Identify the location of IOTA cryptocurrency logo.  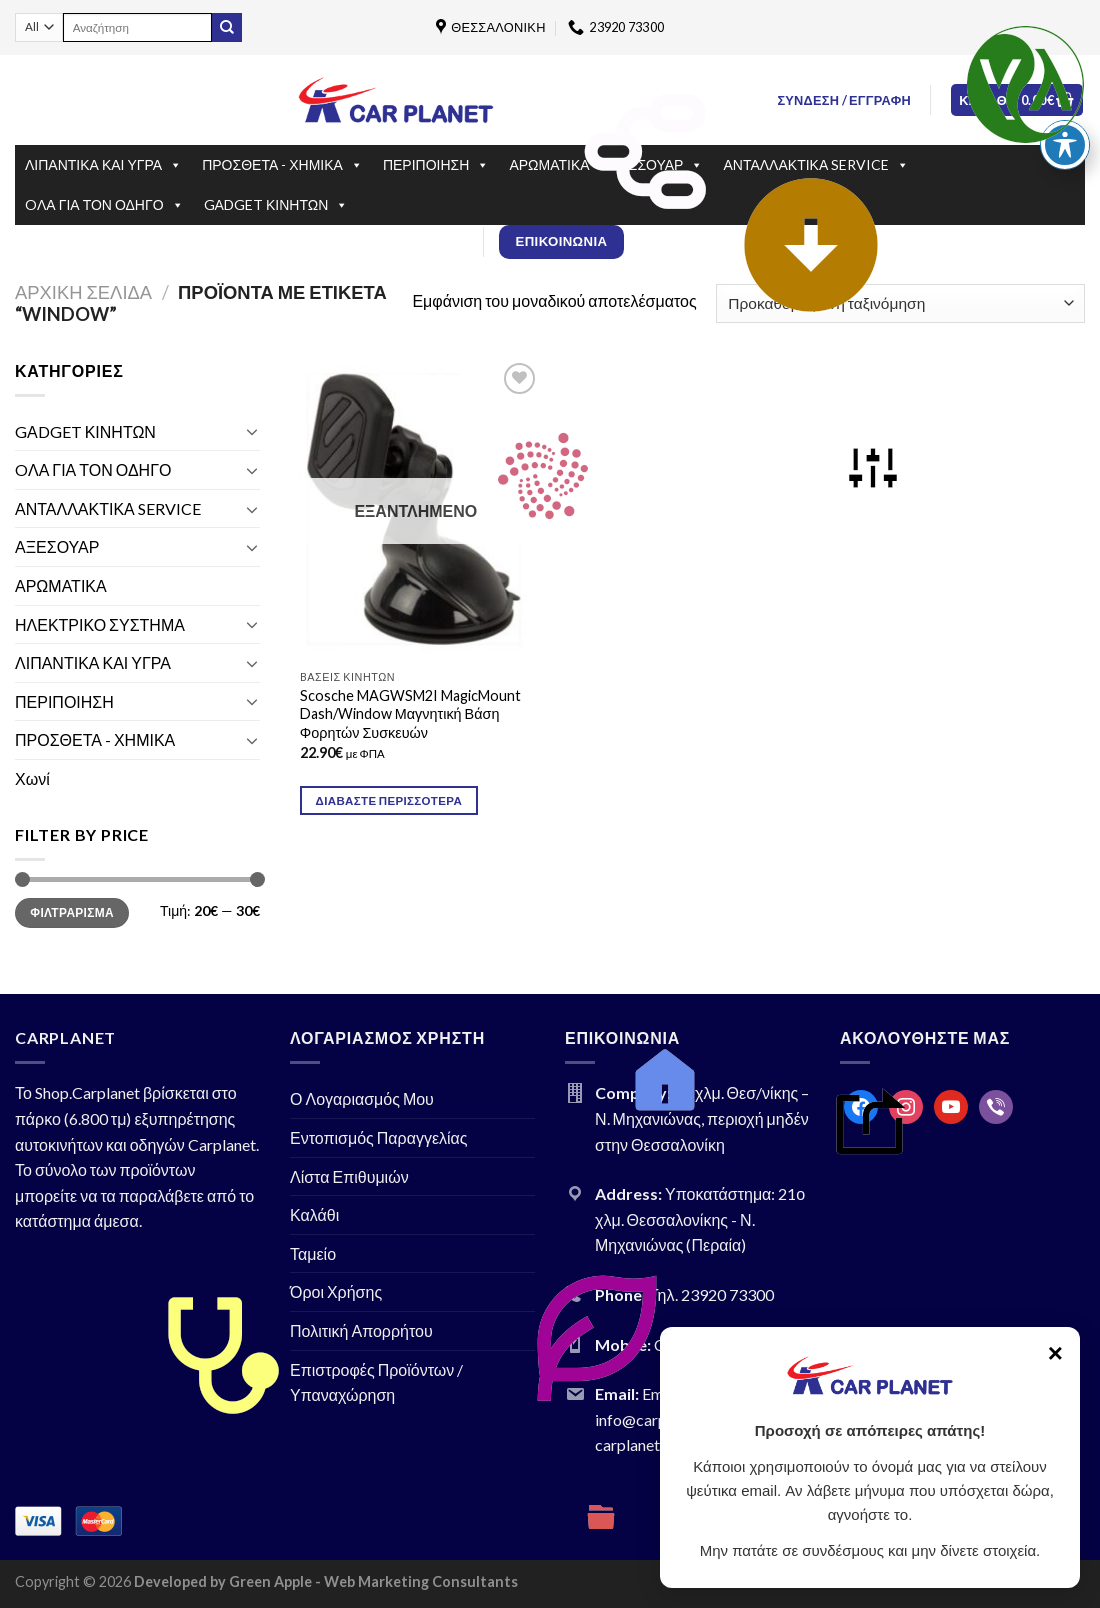
(543, 476).